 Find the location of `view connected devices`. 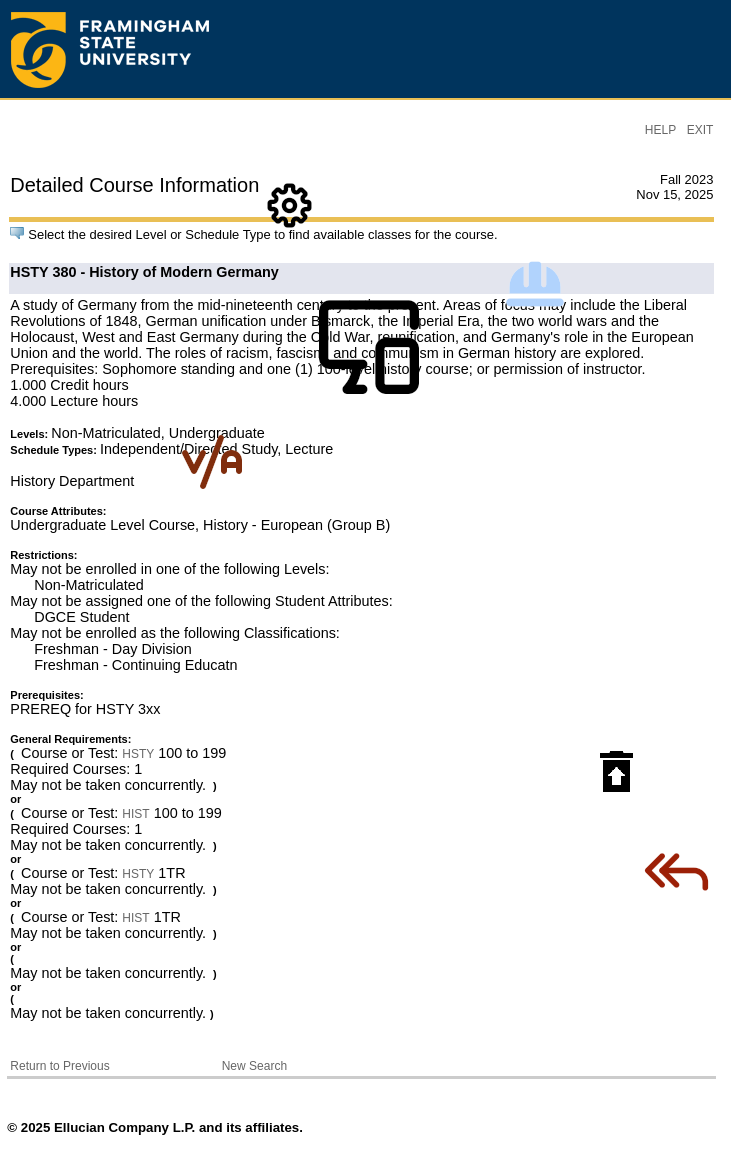

view connected devices is located at coordinates (369, 344).